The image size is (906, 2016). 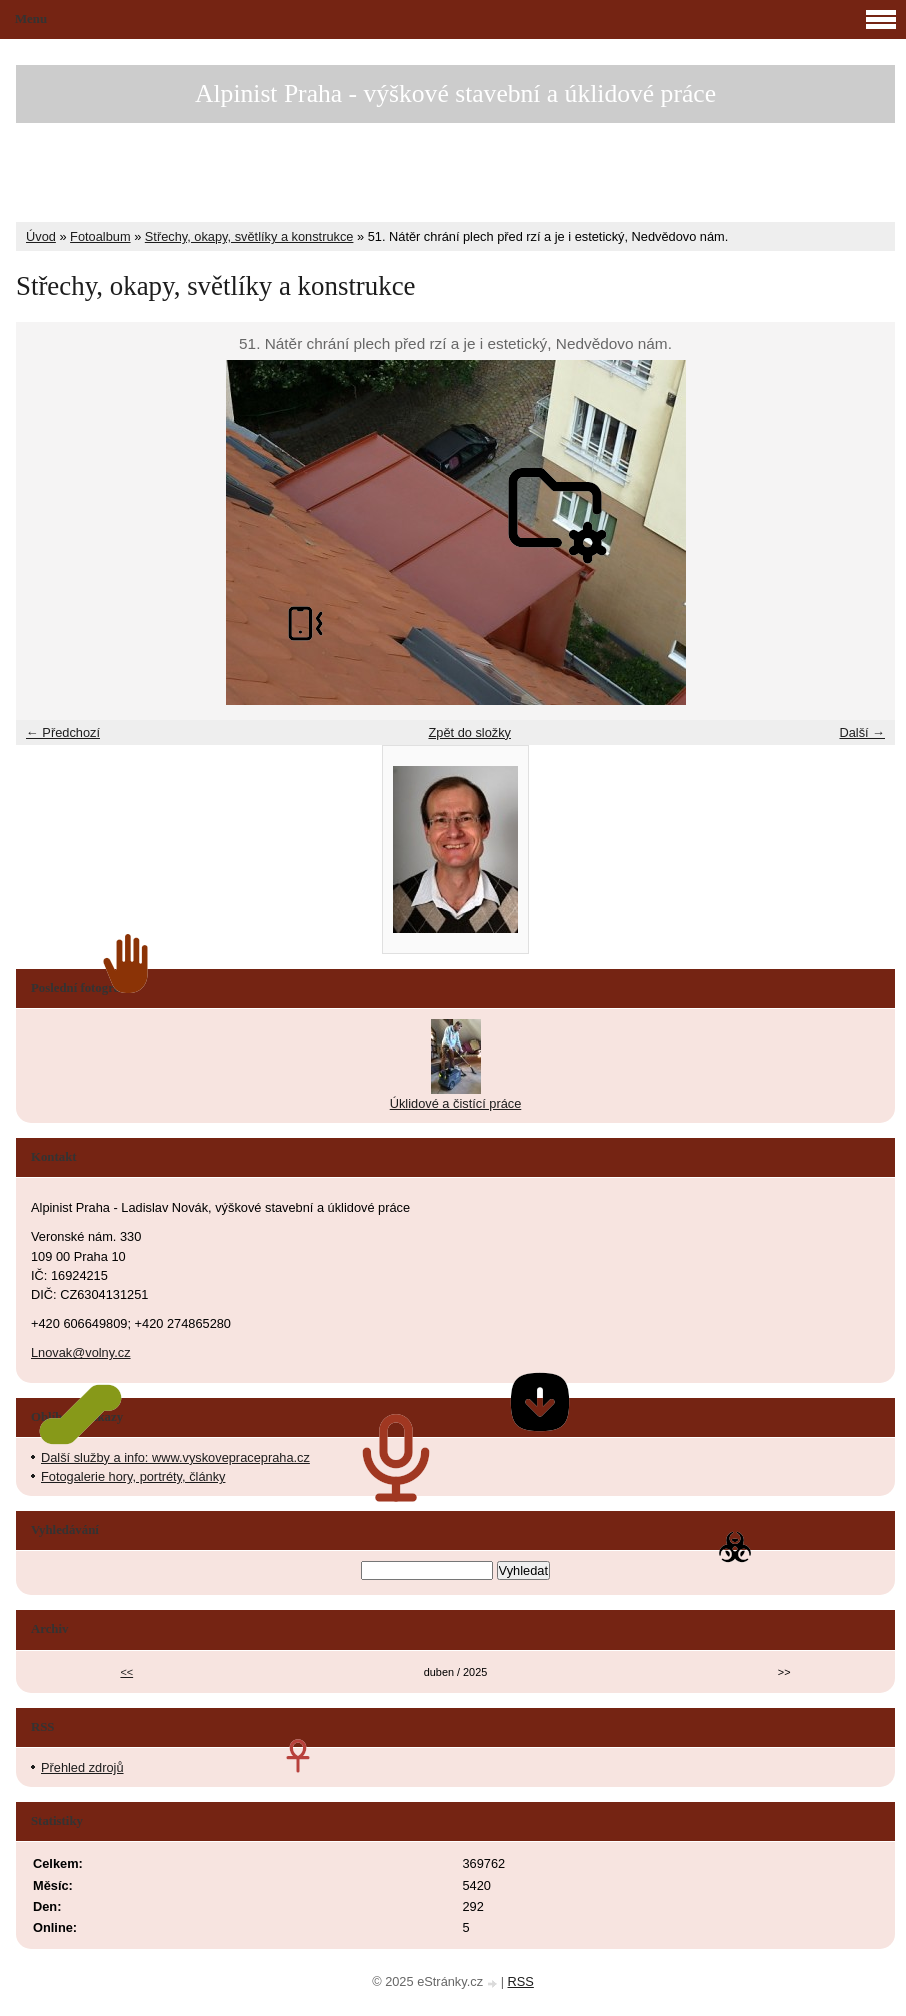 What do you see at coordinates (125, 963) in the screenshot?
I see `stop or halt an action` at bounding box center [125, 963].